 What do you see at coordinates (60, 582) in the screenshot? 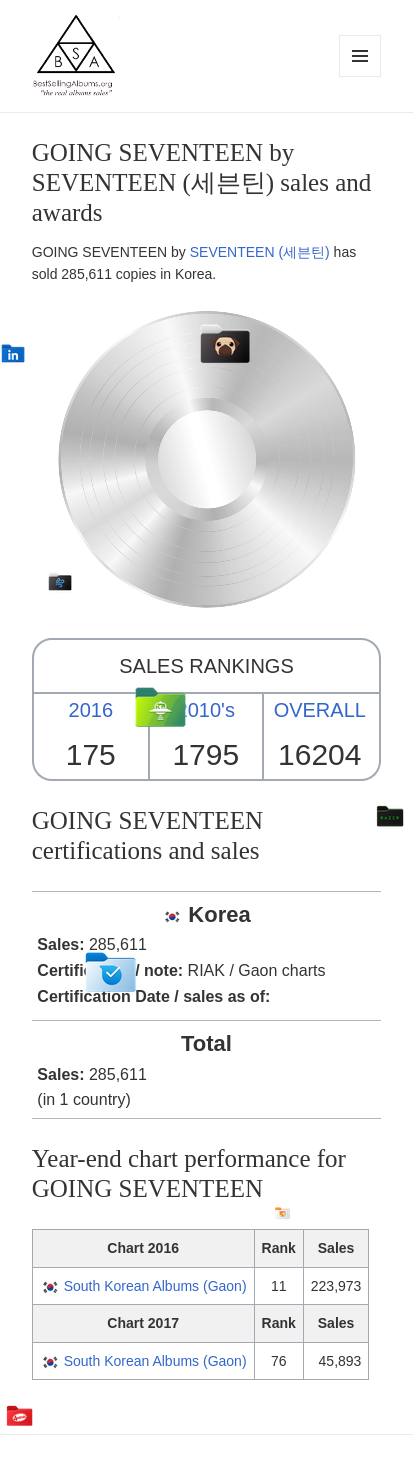
I see `open windicss project folder` at bounding box center [60, 582].